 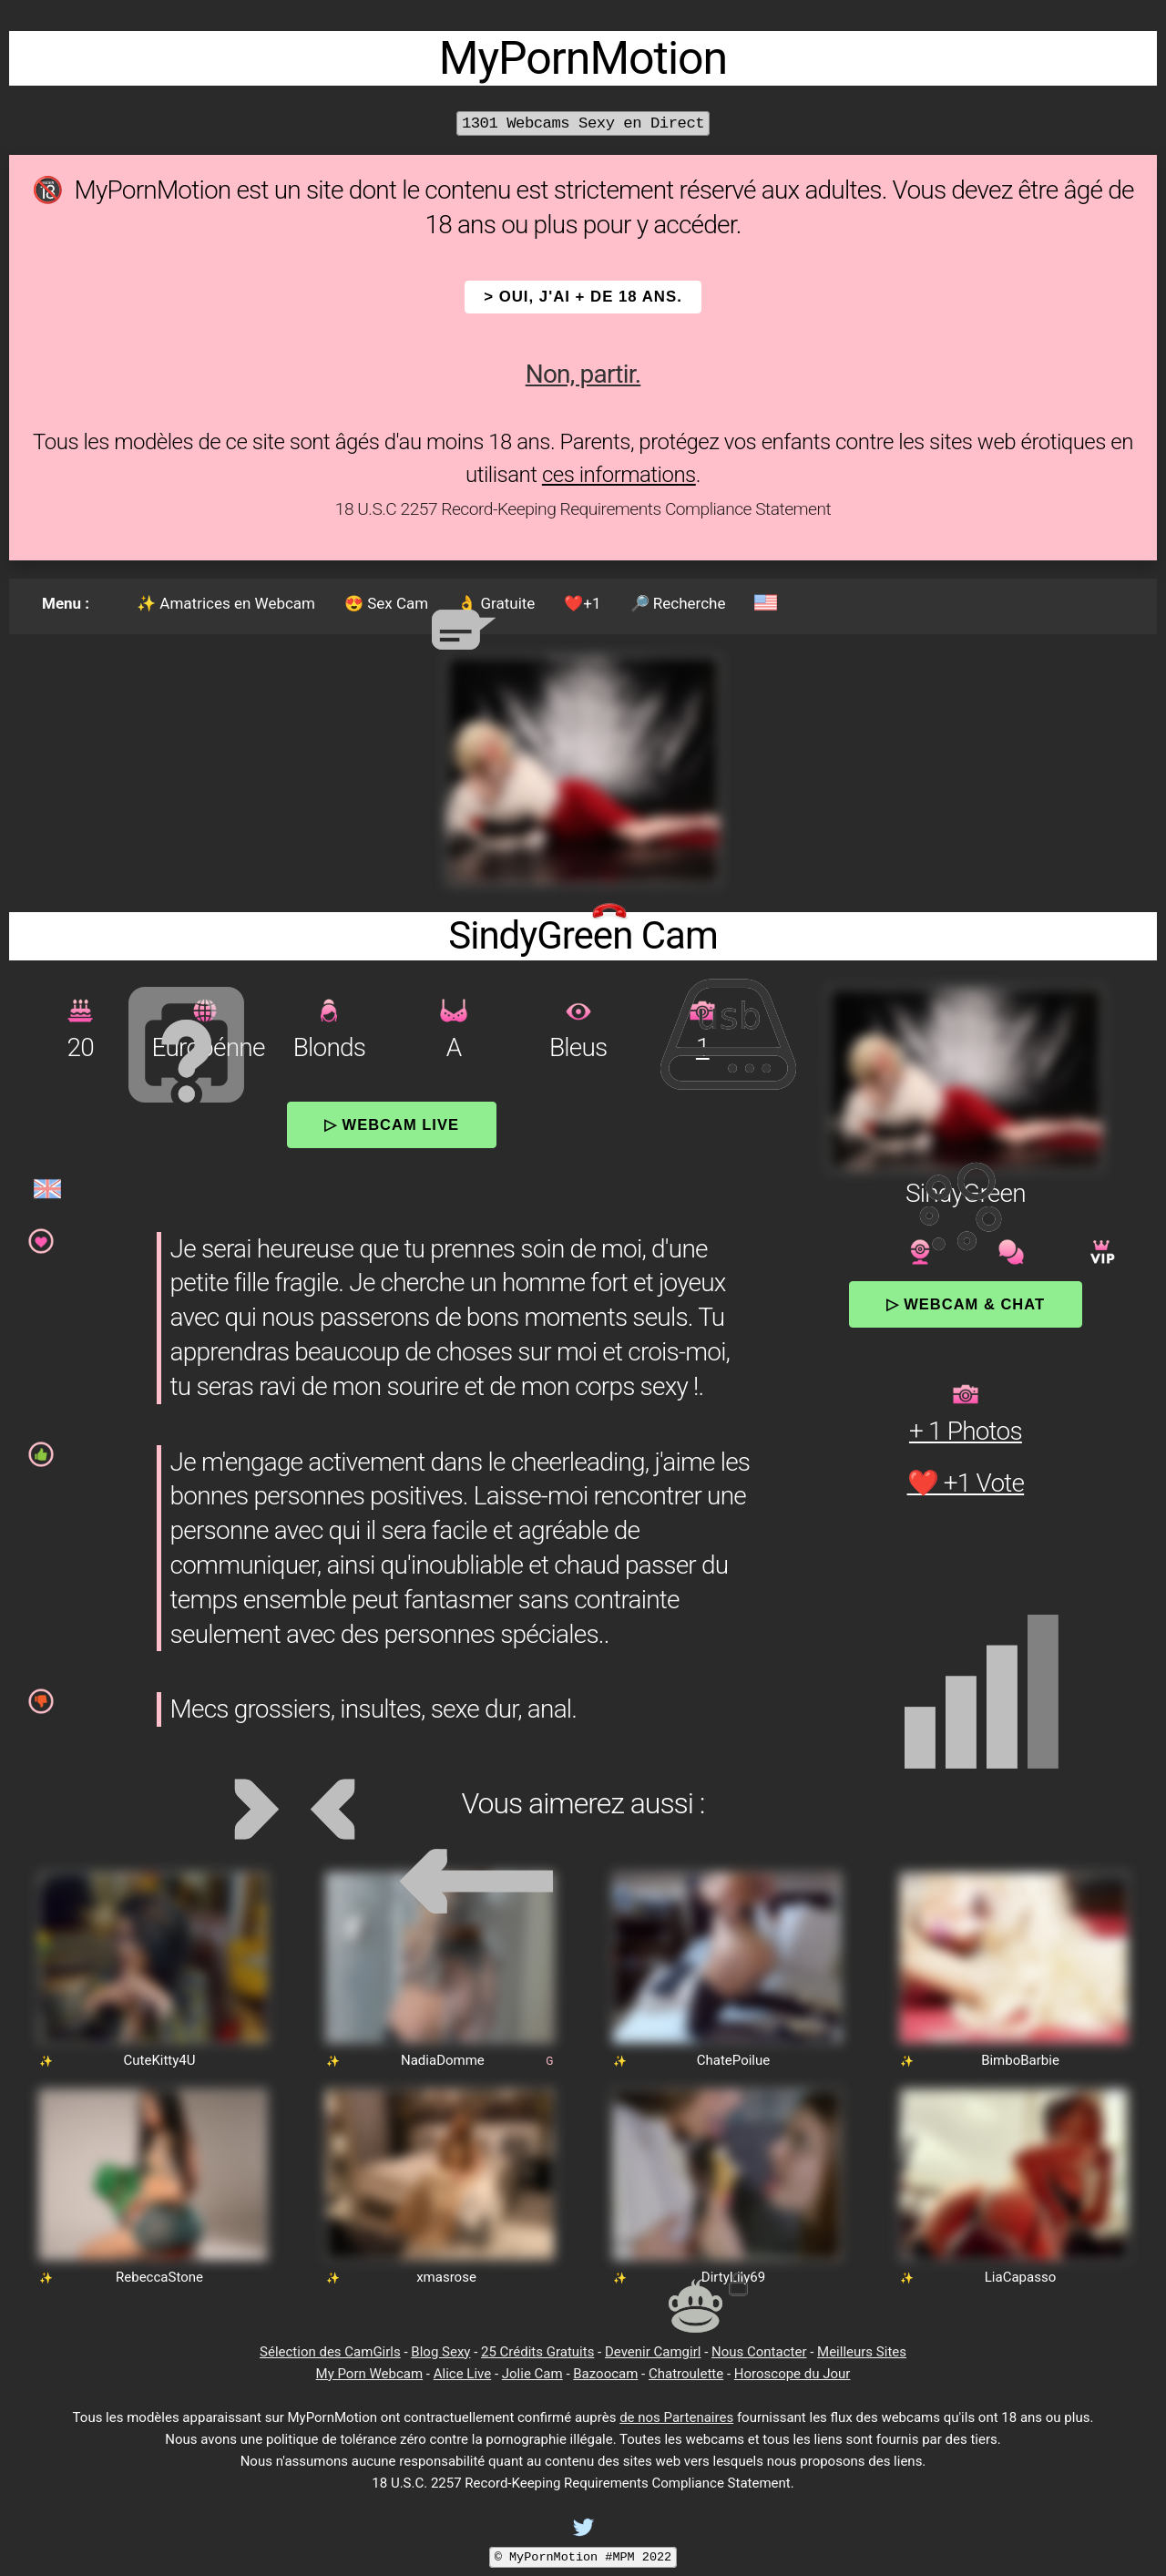 I want to click on access screen lock settings, so click(x=738, y=2284).